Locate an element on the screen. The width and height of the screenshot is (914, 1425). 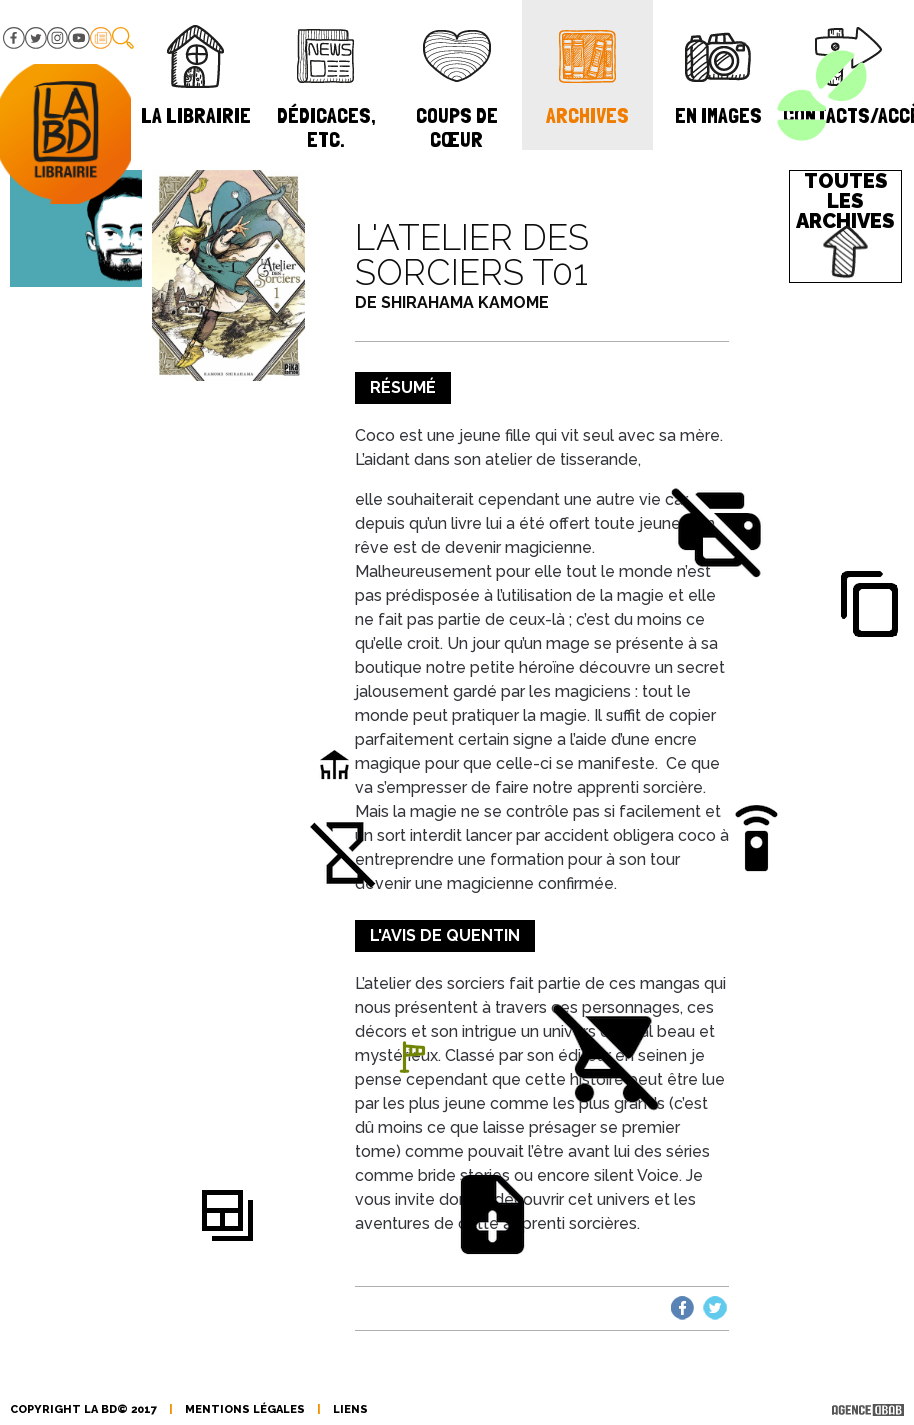
access medication or pharmacy information is located at coordinates (821, 95).